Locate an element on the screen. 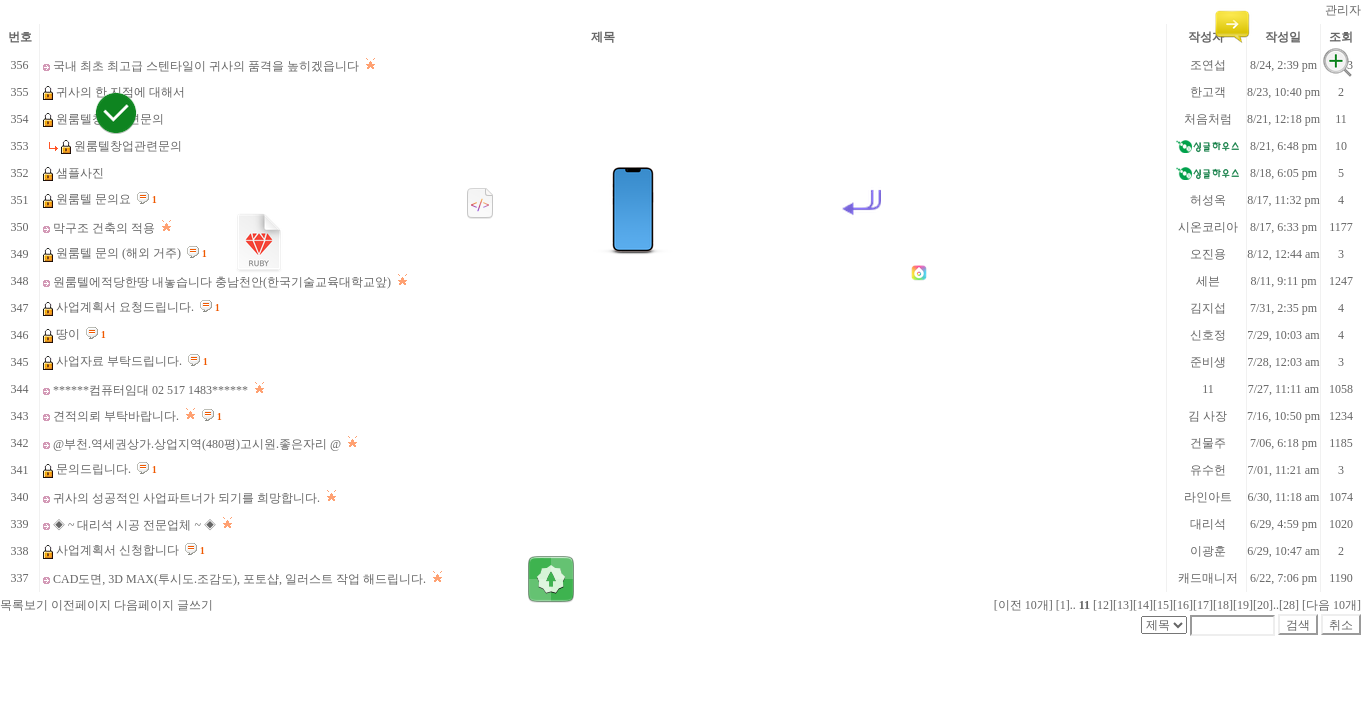  check for operating system updates is located at coordinates (551, 579).